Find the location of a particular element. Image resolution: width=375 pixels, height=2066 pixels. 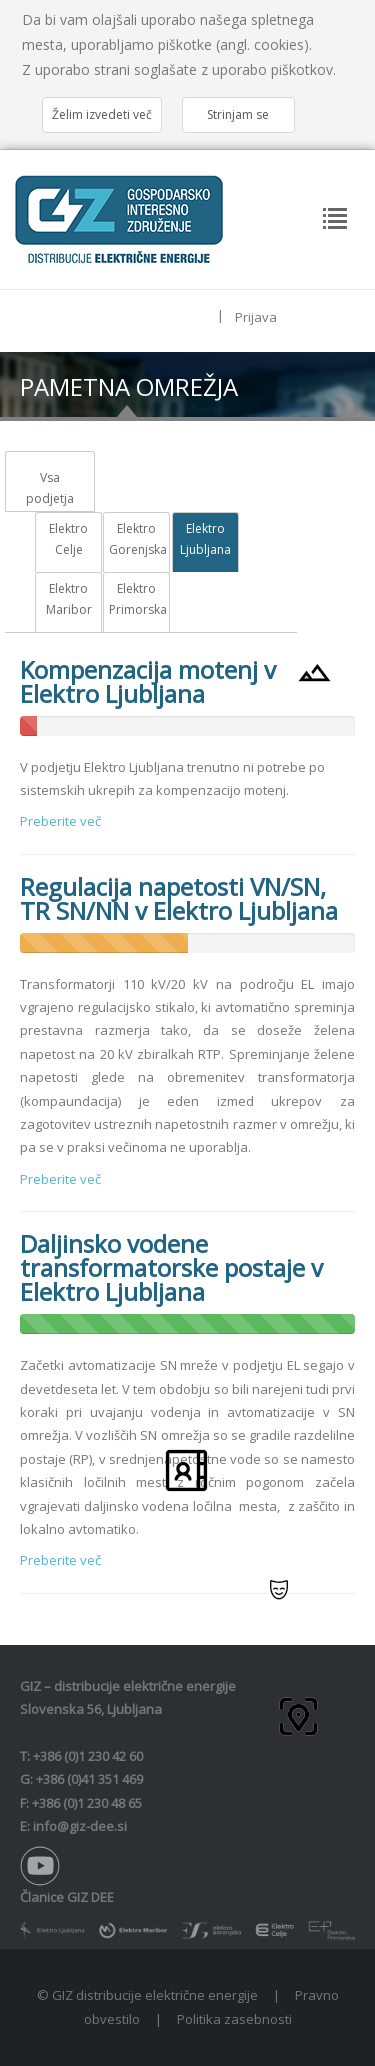

switch to terrain map view is located at coordinates (314, 672).